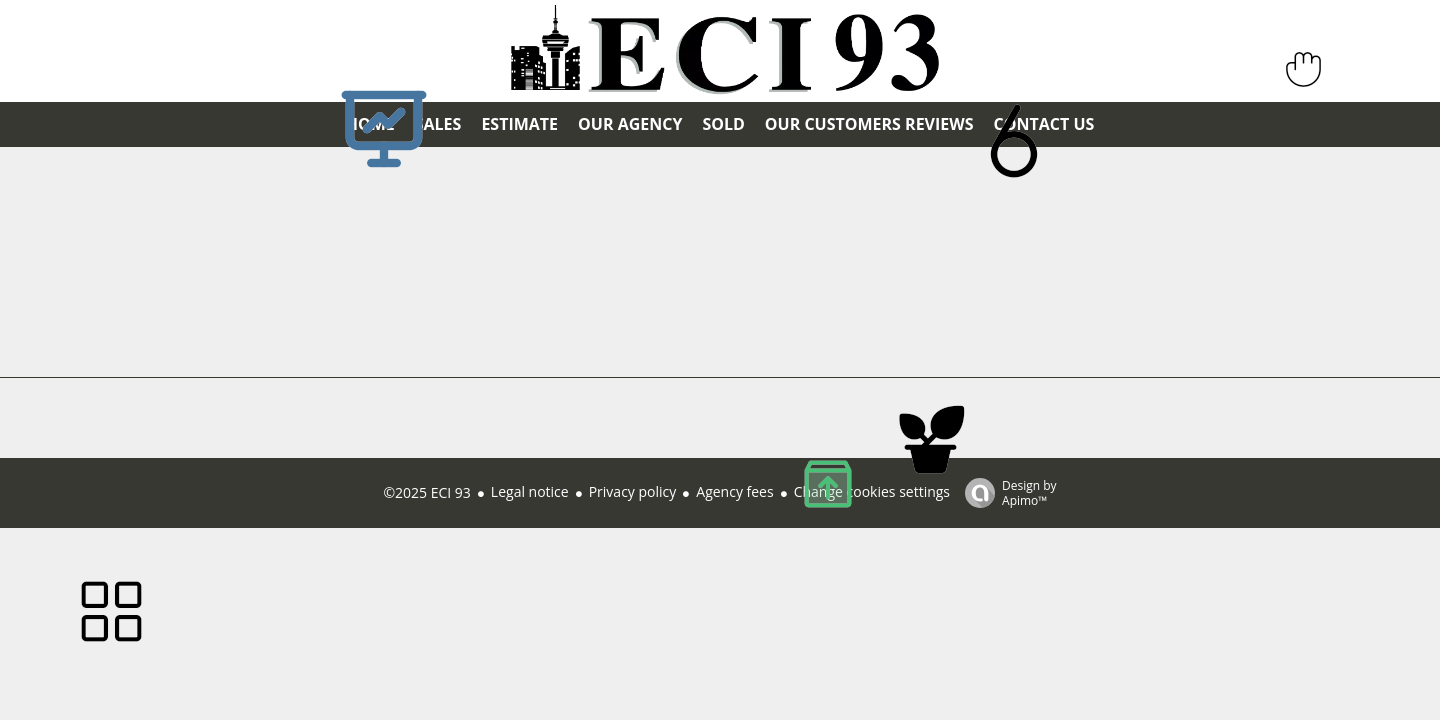 The height and width of the screenshot is (720, 1440). What do you see at coordinates (384, 129) in the screenshot?
I see `start or view a presentation` at bounding box center [384, 129].